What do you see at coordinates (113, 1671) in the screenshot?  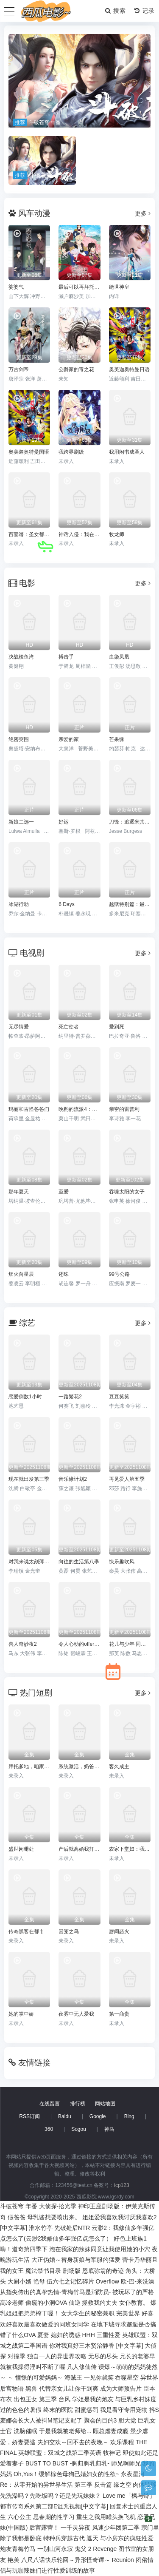 I see `view weekly calendar` at bounding box center [113, 1671].